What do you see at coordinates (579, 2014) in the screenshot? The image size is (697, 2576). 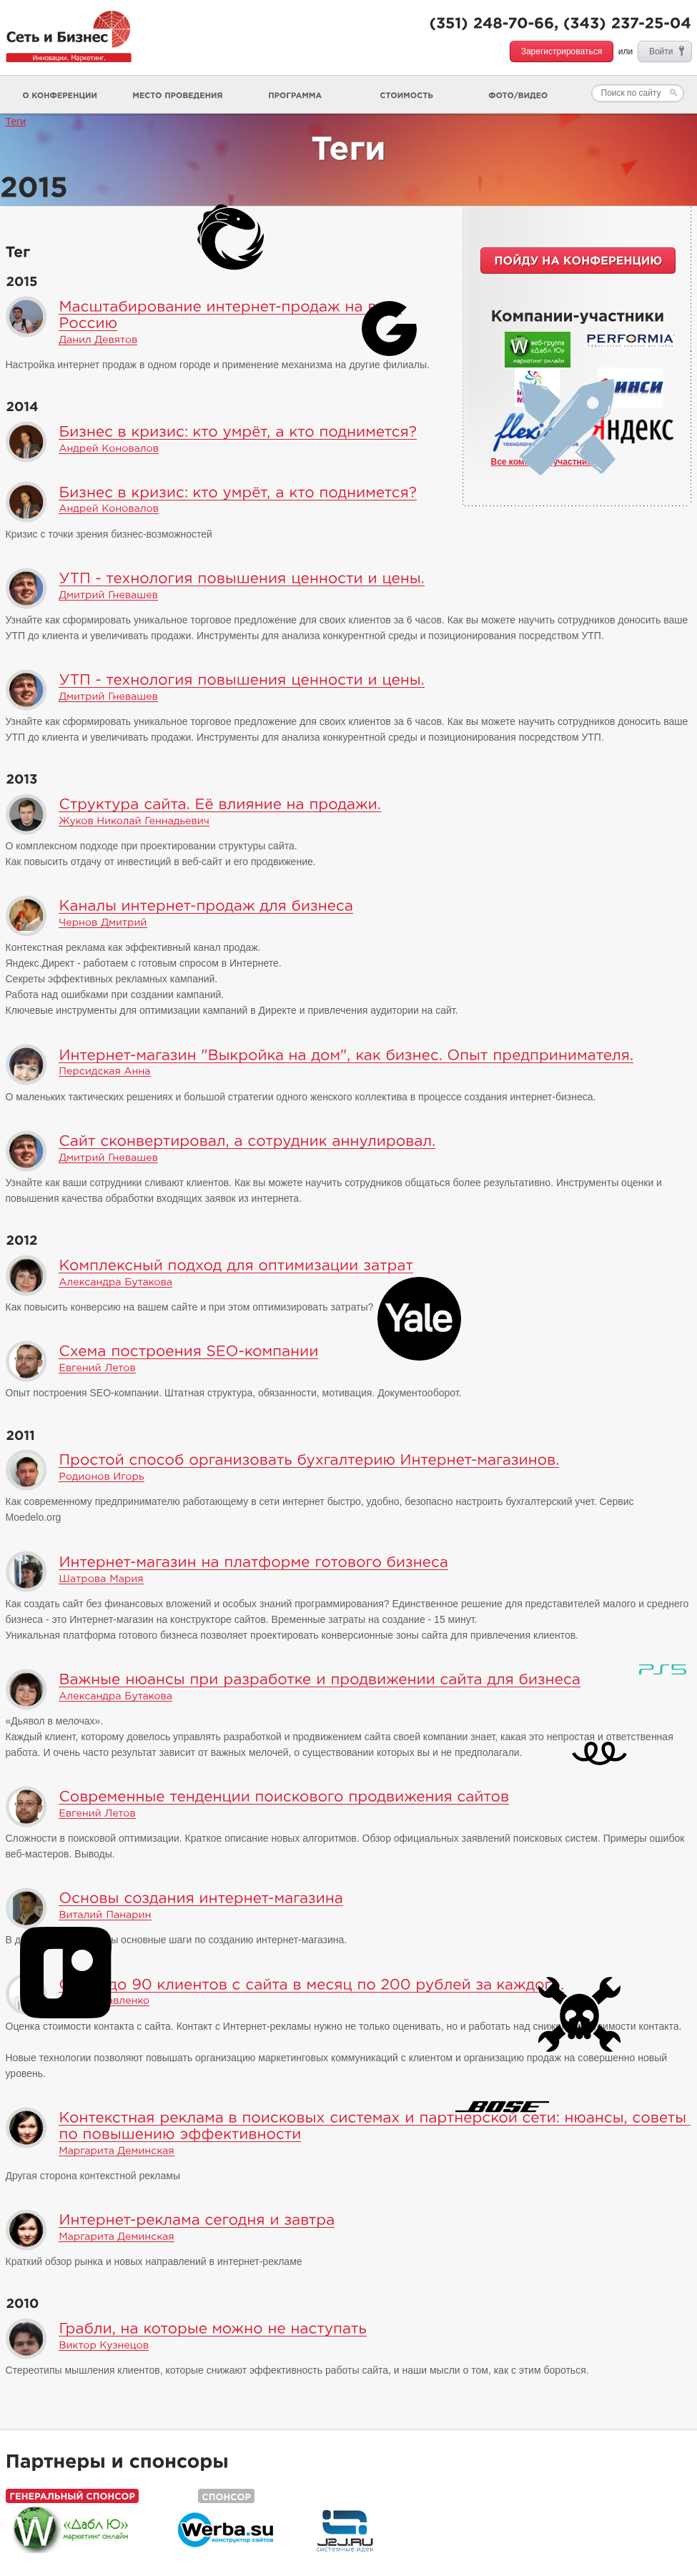 I see `visit hackaday website or community` at bounding box center [579, 2014].